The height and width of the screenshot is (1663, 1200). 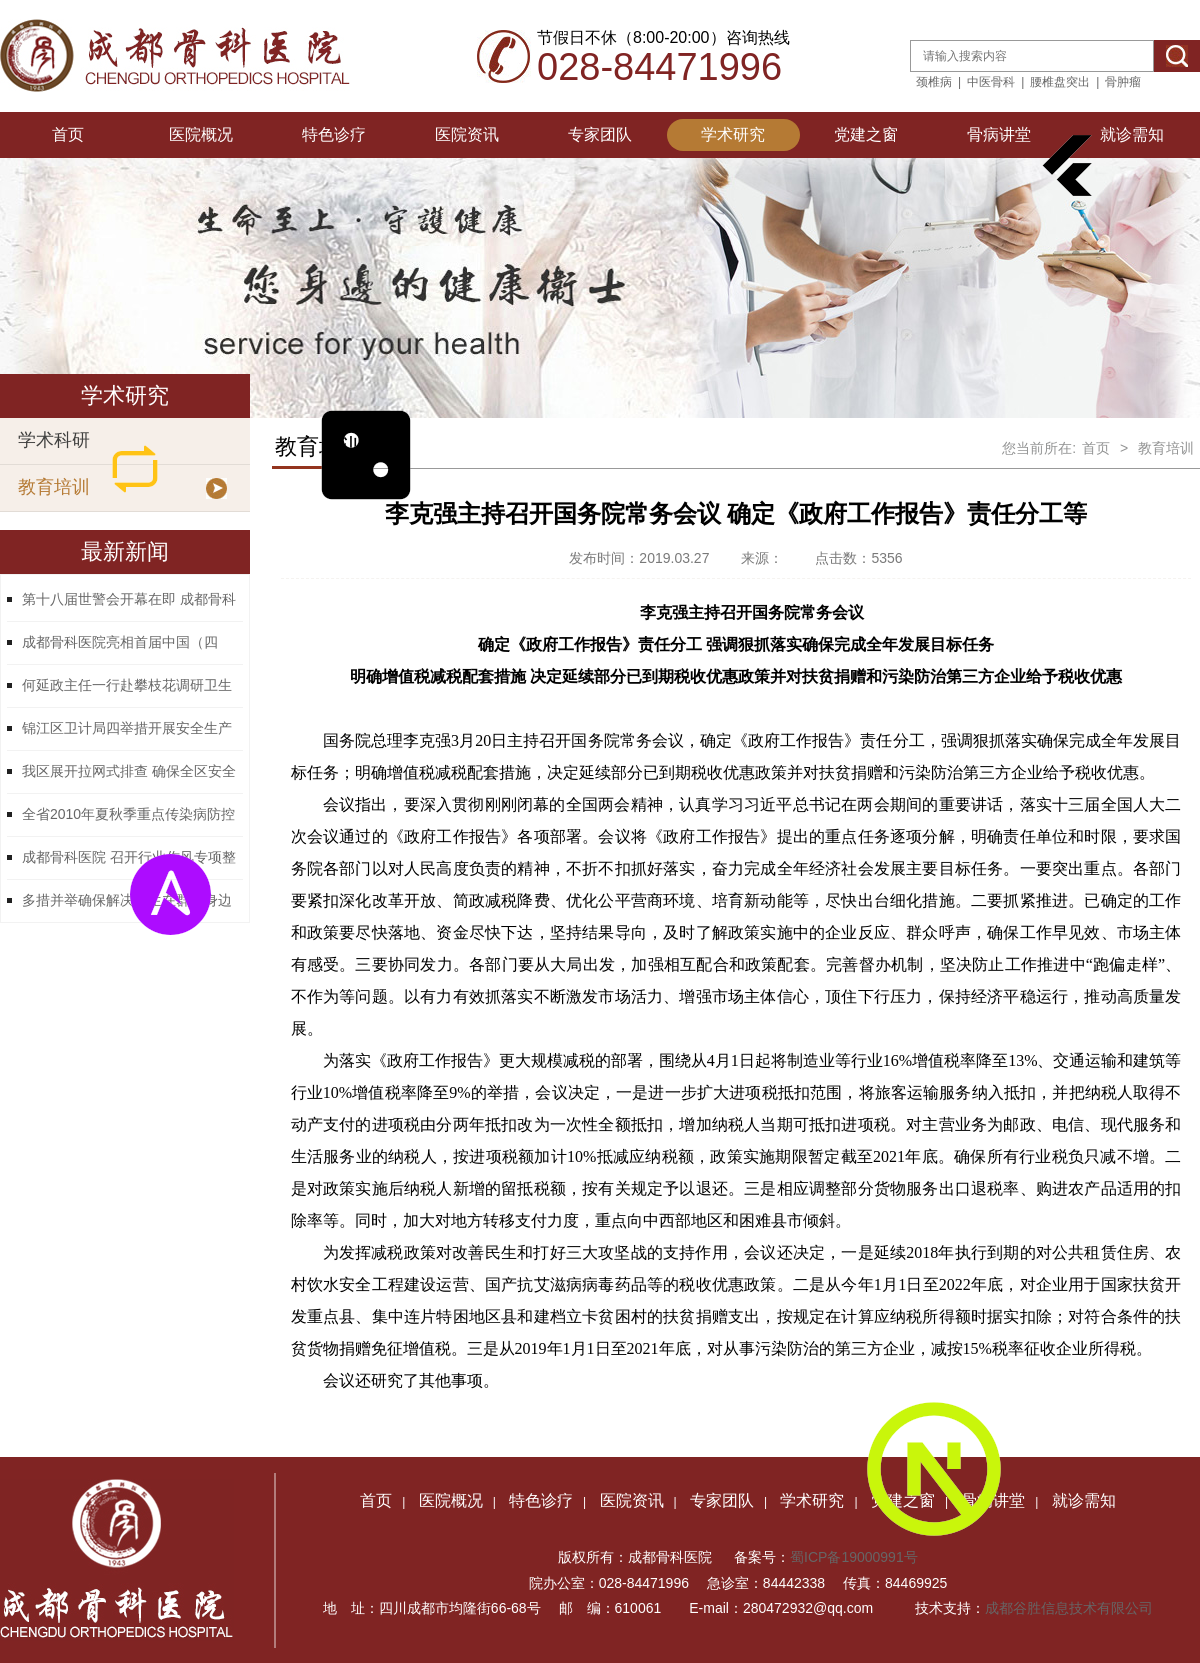 What do you see at coordinates (934, 1469) in the screenshot?
I see `Next.js framework logo` at bounding box center [934, 1469].